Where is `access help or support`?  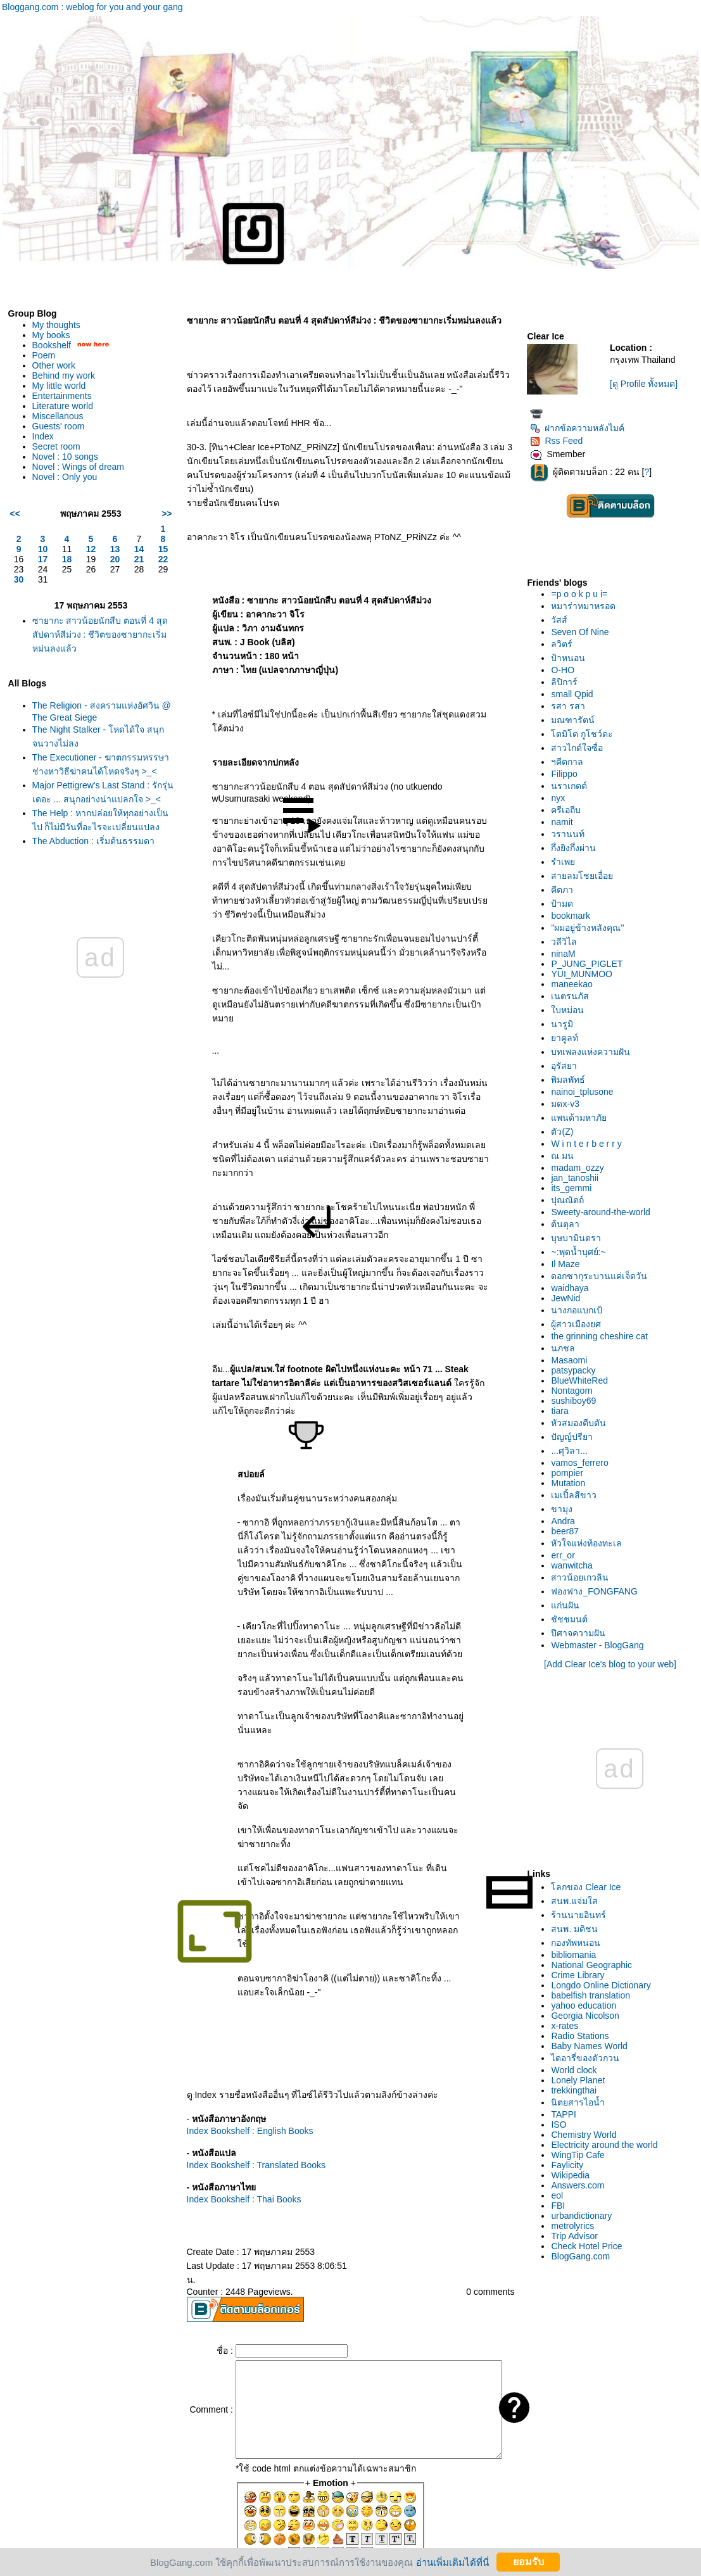 access help or support is located at coordinates (514, 2408).